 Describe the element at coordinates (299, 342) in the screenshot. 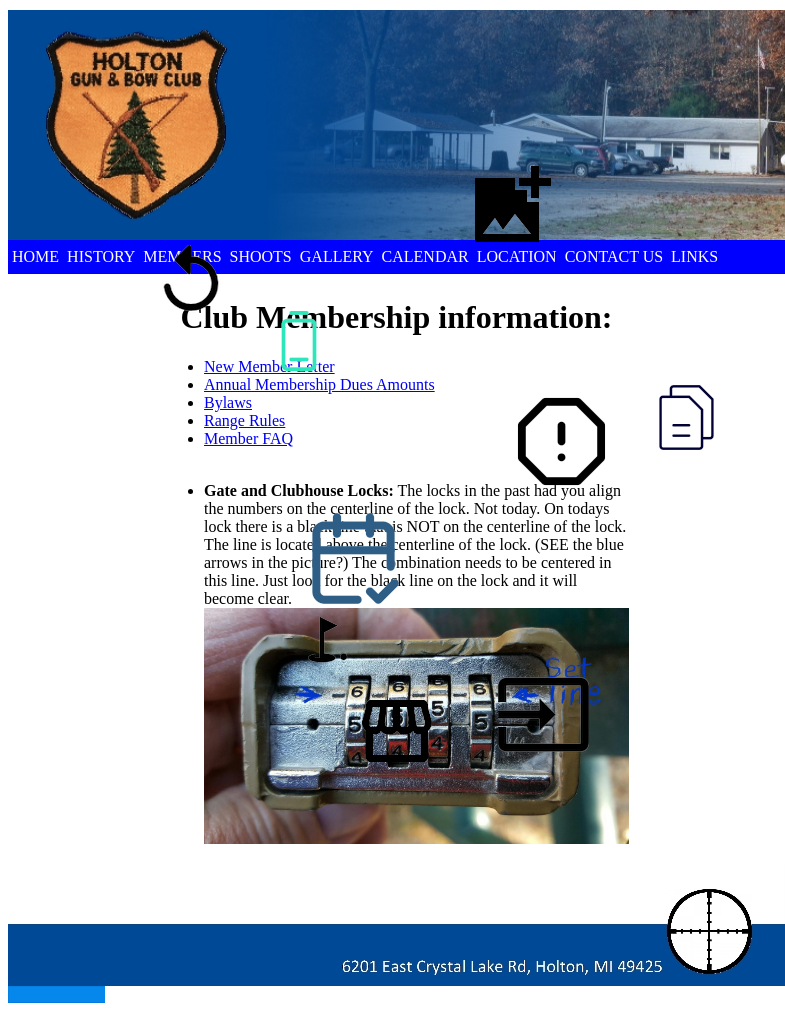

I see `indicates low battery level` at that location.